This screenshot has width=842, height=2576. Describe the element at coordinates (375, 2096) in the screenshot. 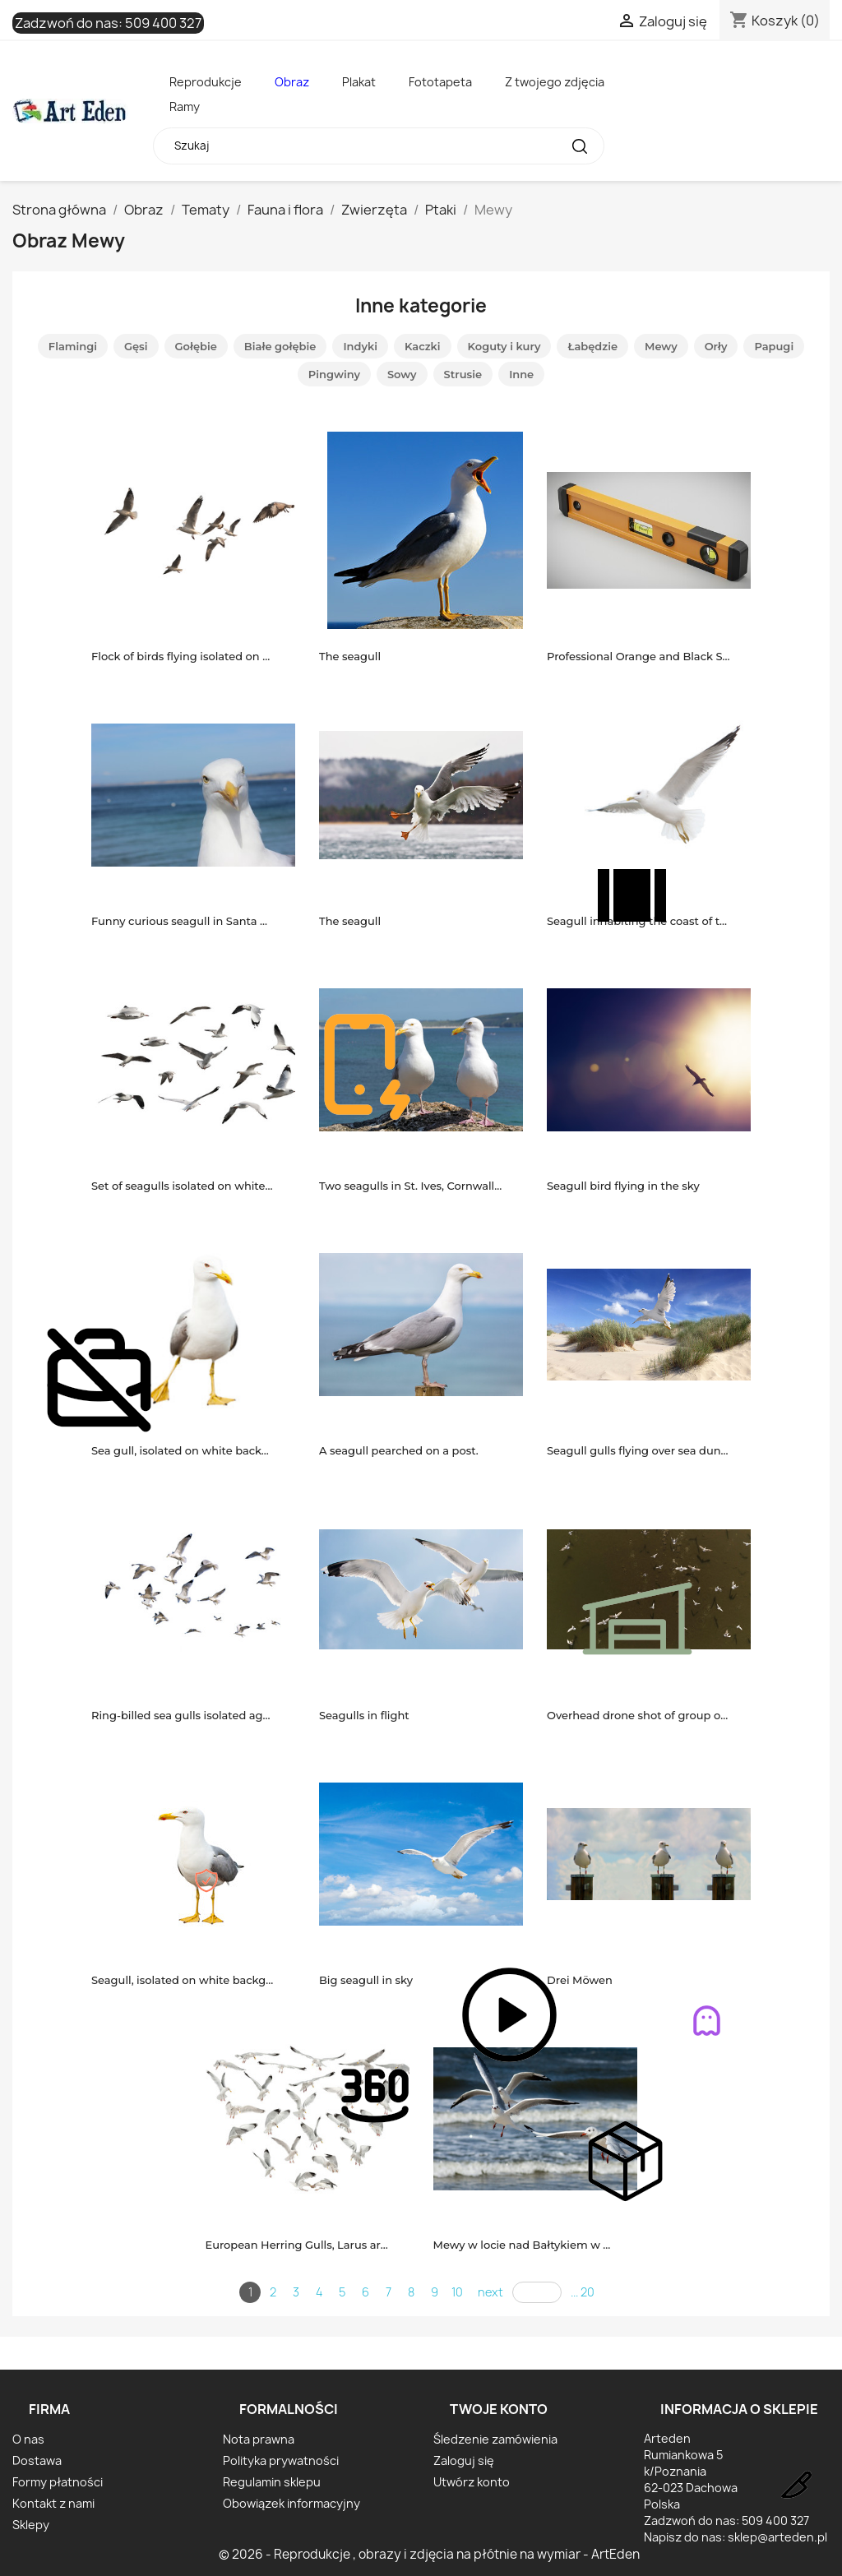

I see `view 360-degree panoramic content` at that location.